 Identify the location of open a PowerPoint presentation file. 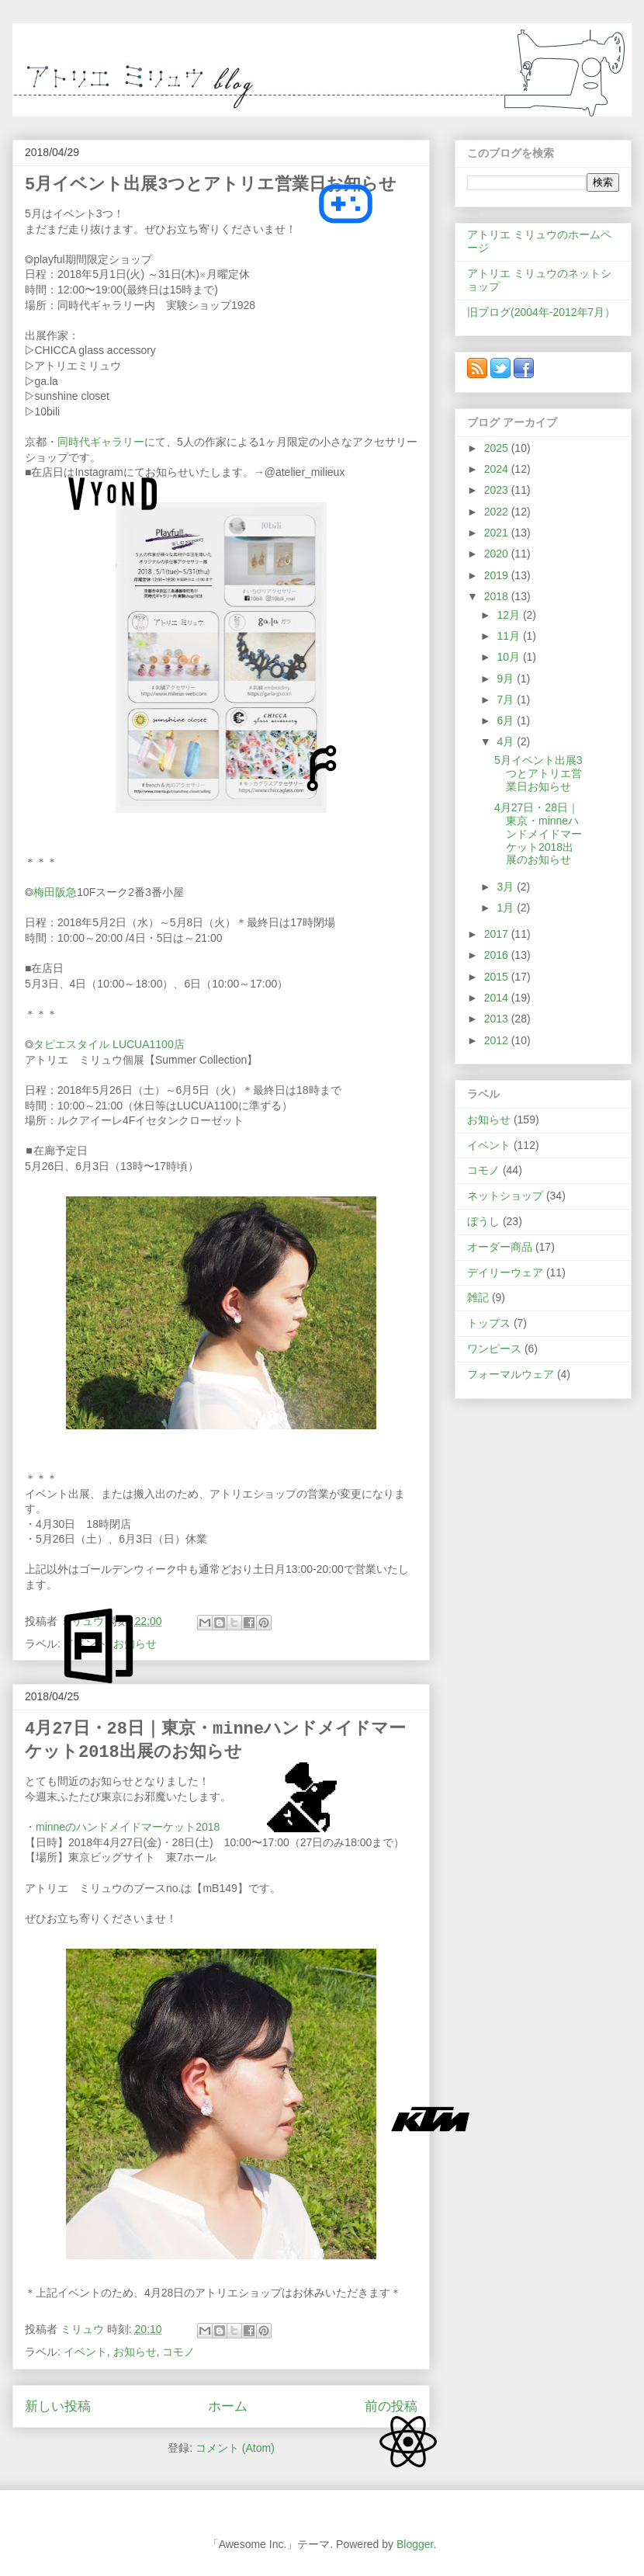
(99, 1646).